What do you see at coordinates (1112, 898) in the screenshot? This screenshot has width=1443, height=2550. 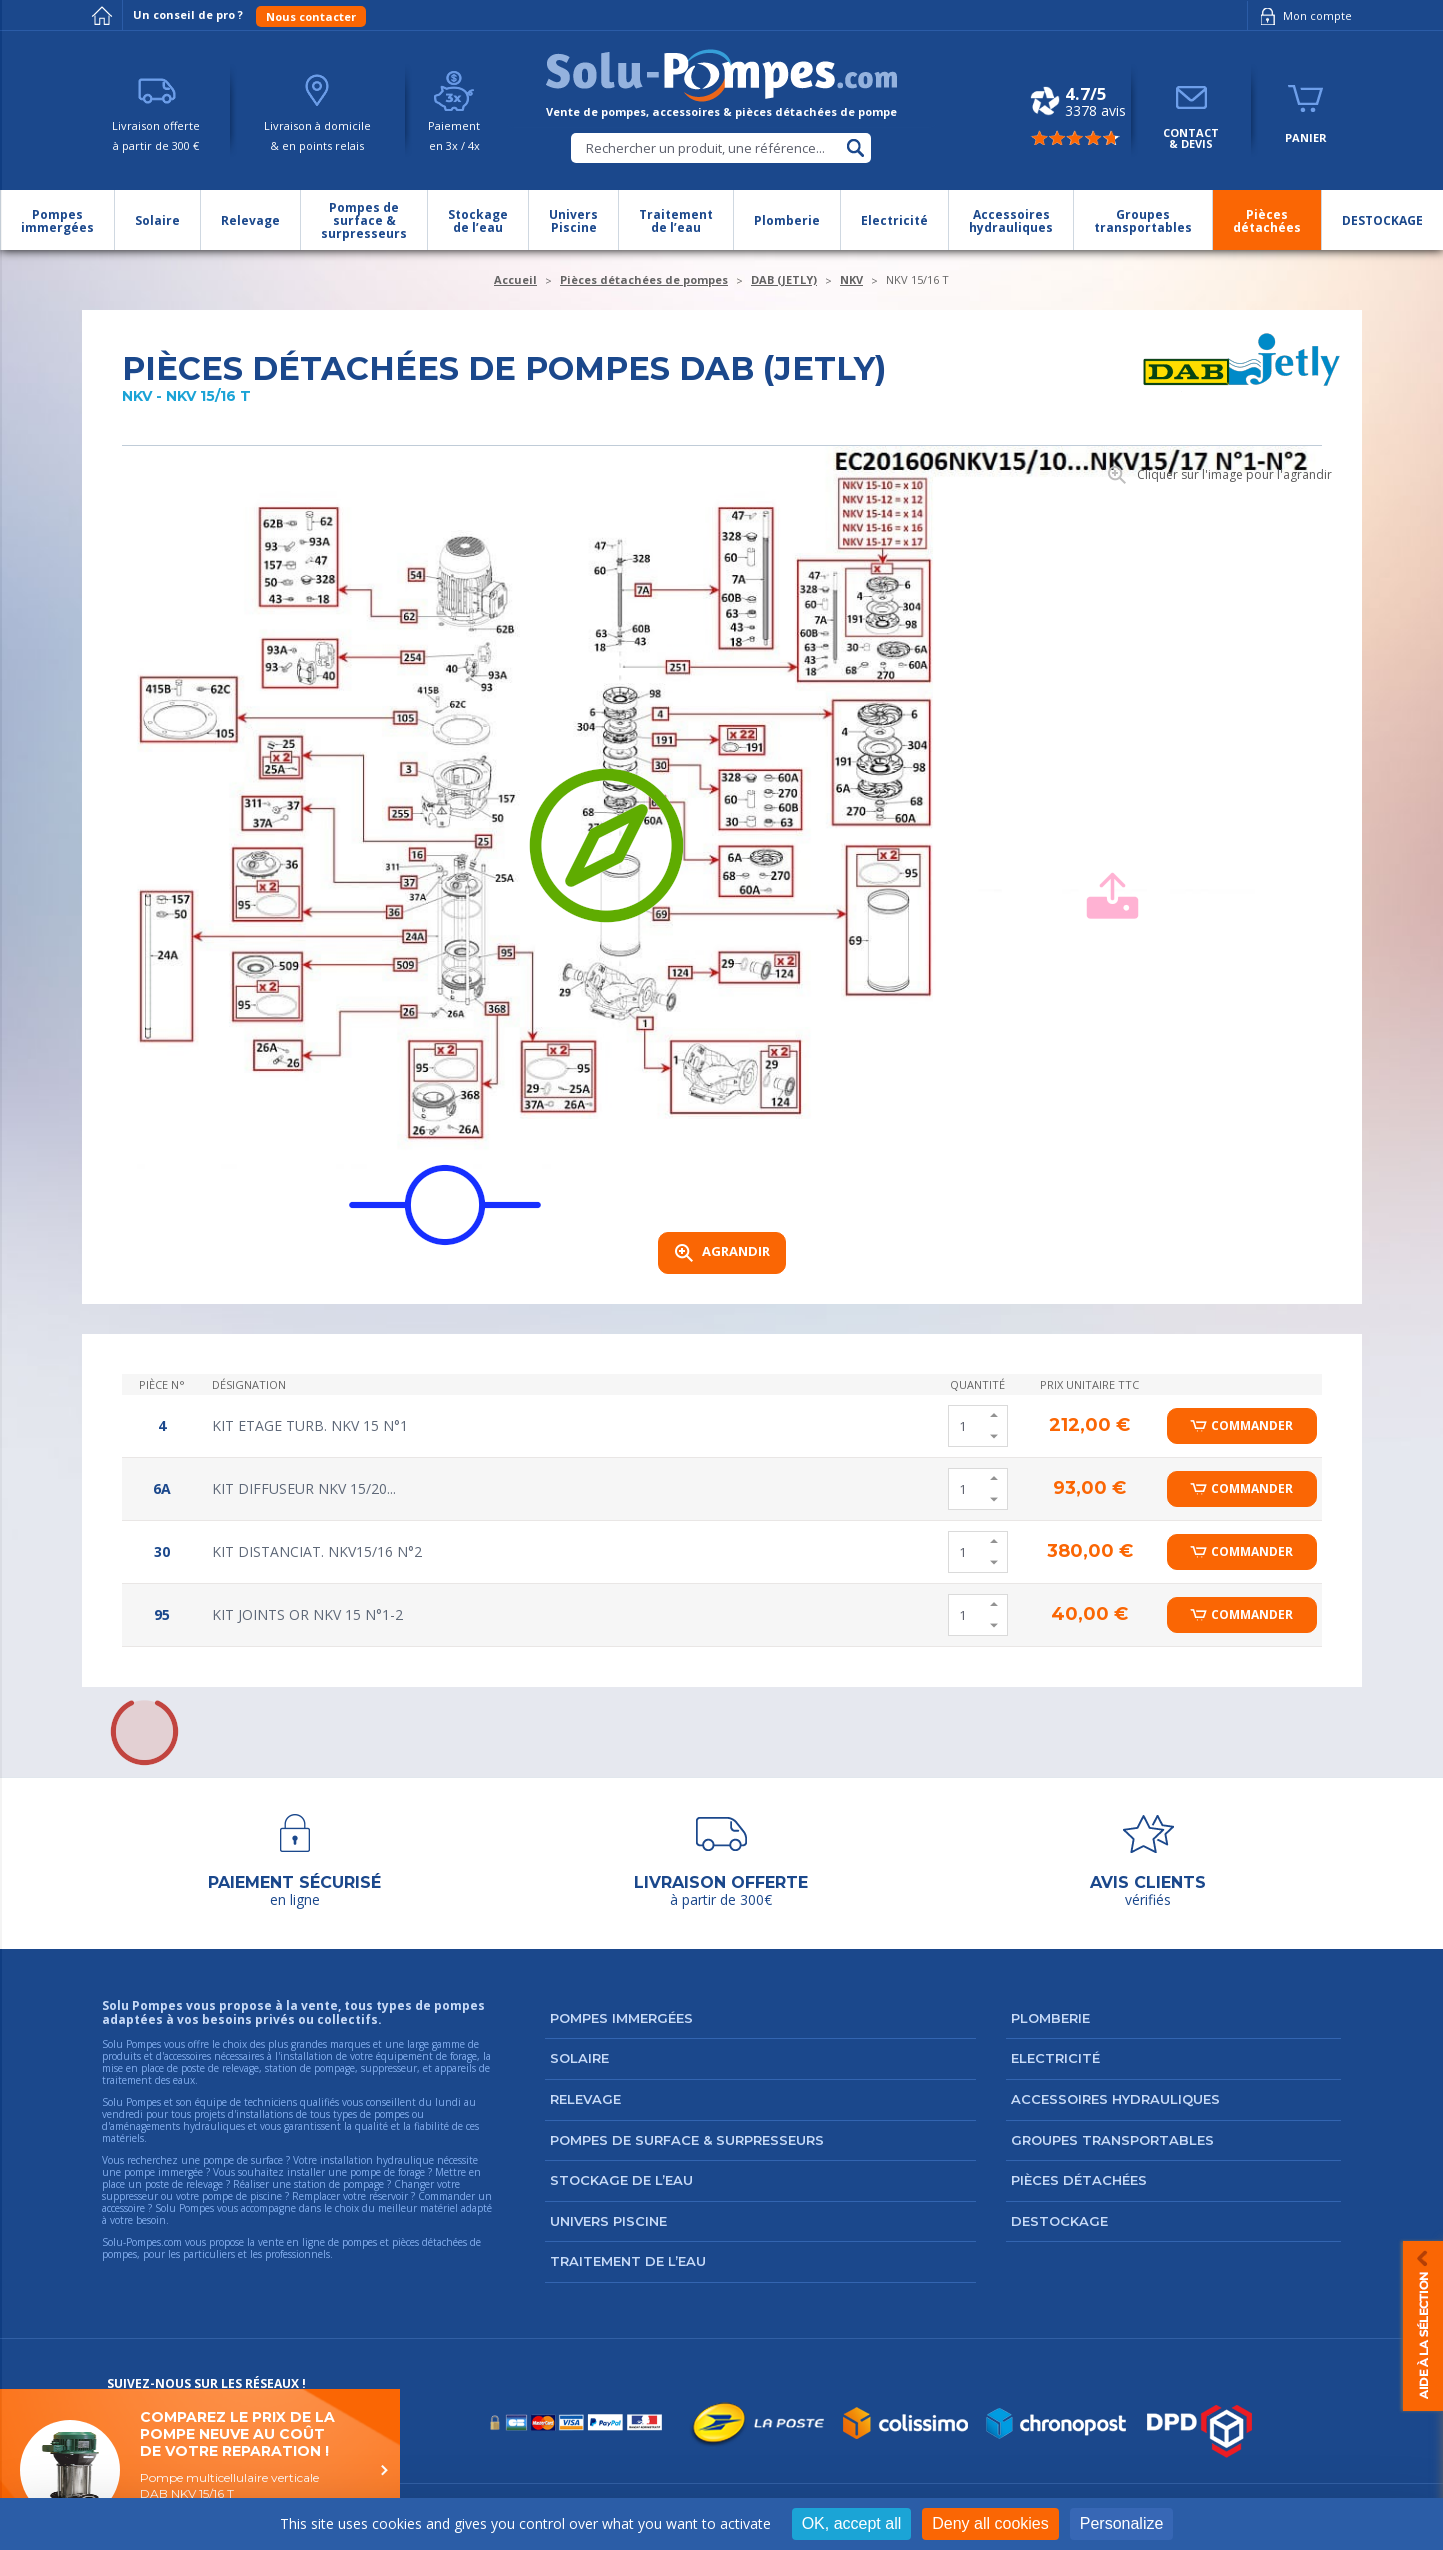 I see `upload a file or document` at bounding box center [1112, 898].